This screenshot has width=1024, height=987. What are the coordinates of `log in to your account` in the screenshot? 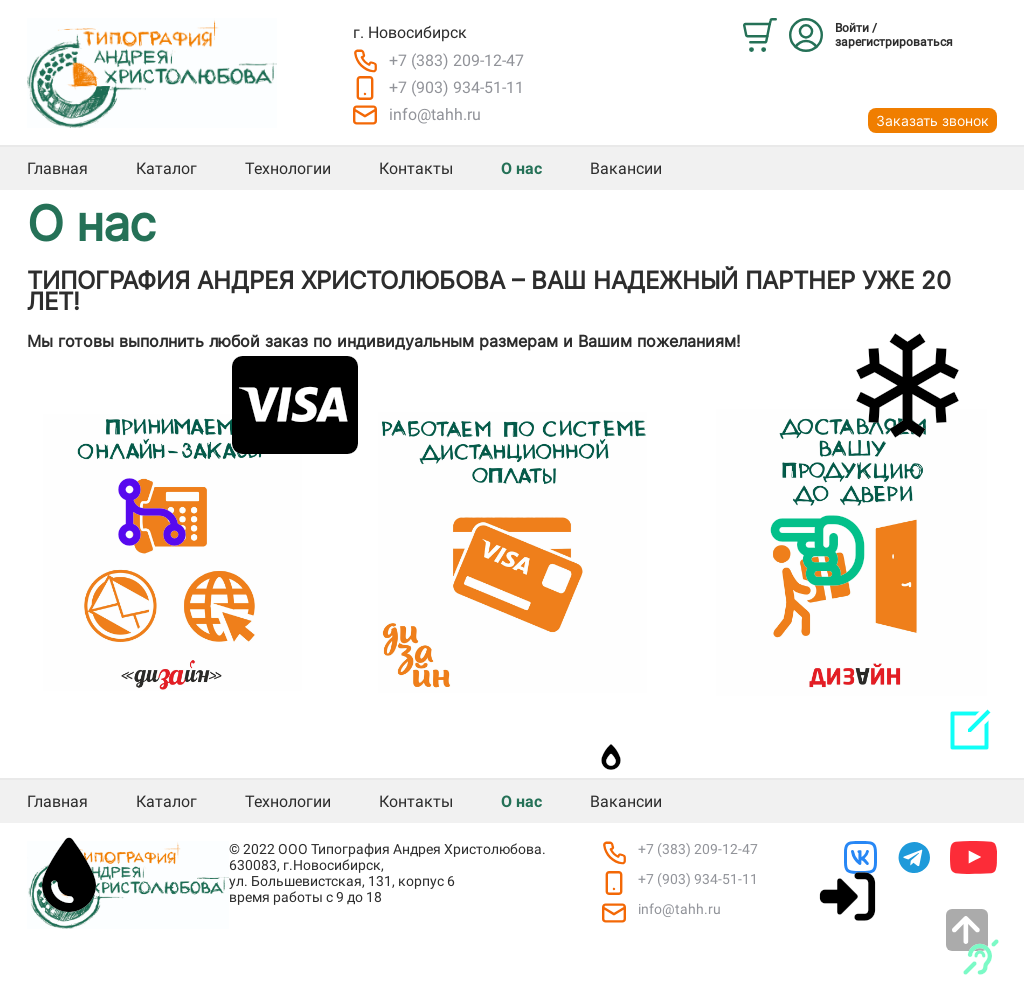 It's located at (847, 896).